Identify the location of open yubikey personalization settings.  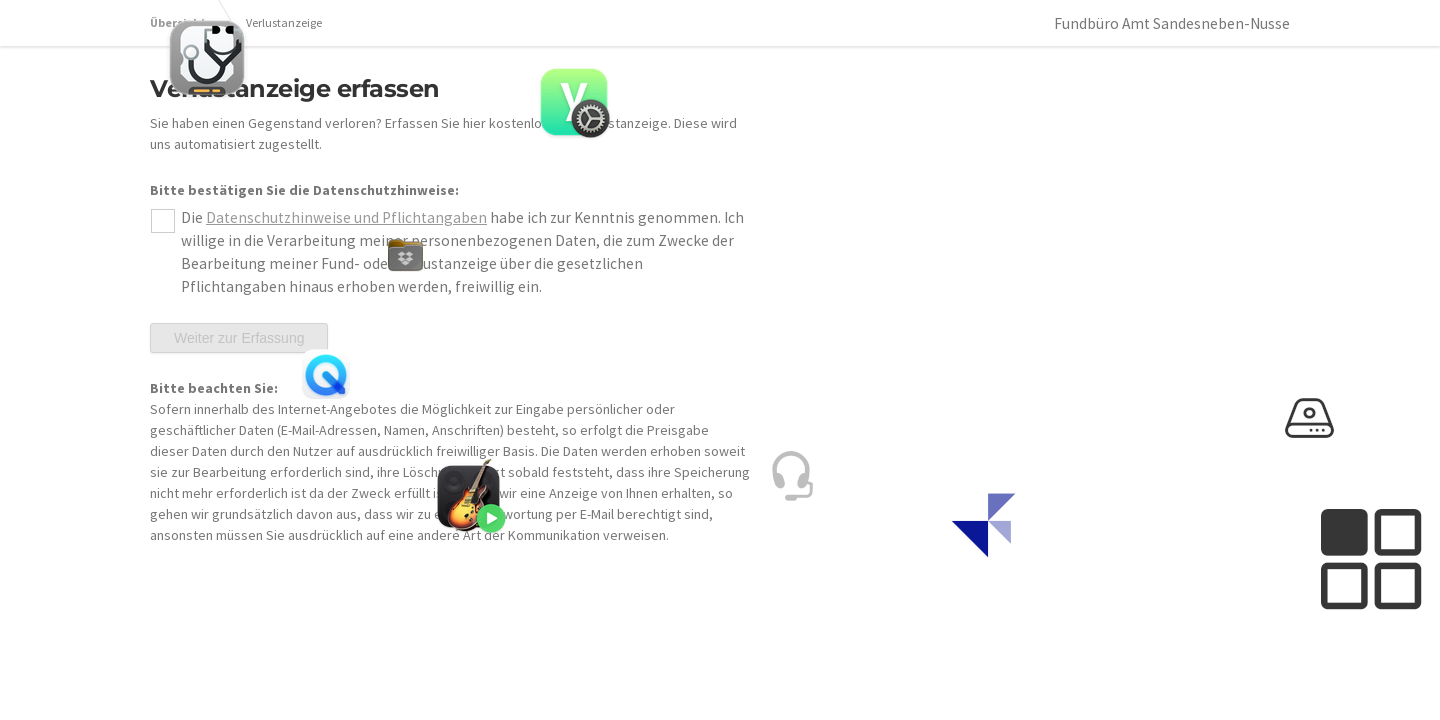
(574, 102).